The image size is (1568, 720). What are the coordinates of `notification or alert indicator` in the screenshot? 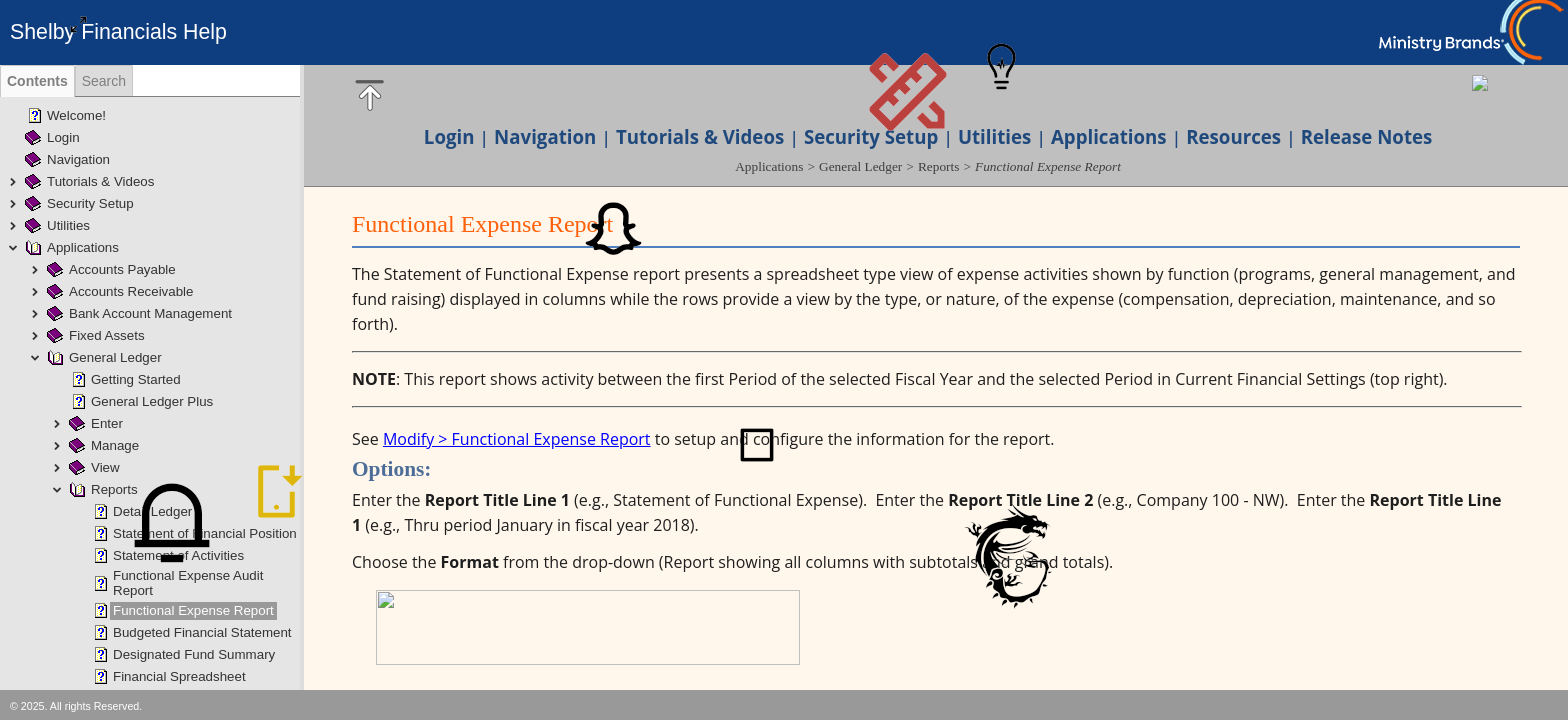 It's located at (172, 521).